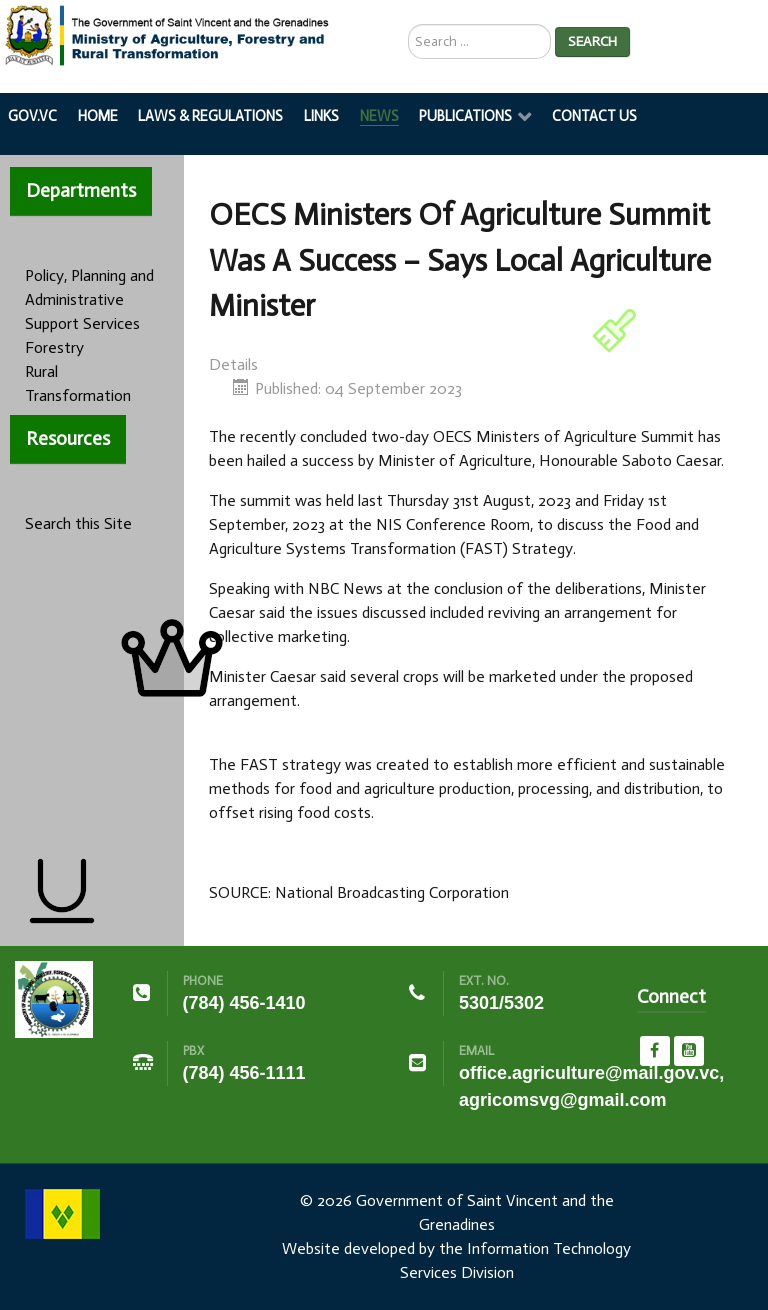 The image size is (768, 1310). I want to click on access painting or drawing tools, so click(615, 330).